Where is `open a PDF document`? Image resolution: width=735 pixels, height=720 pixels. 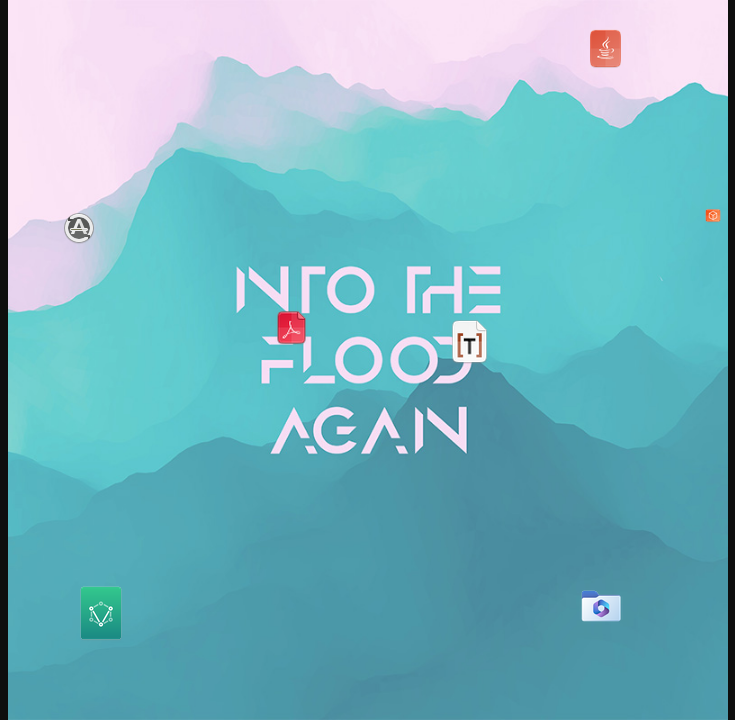
open a PDF document is located at coordinates (291, 327).